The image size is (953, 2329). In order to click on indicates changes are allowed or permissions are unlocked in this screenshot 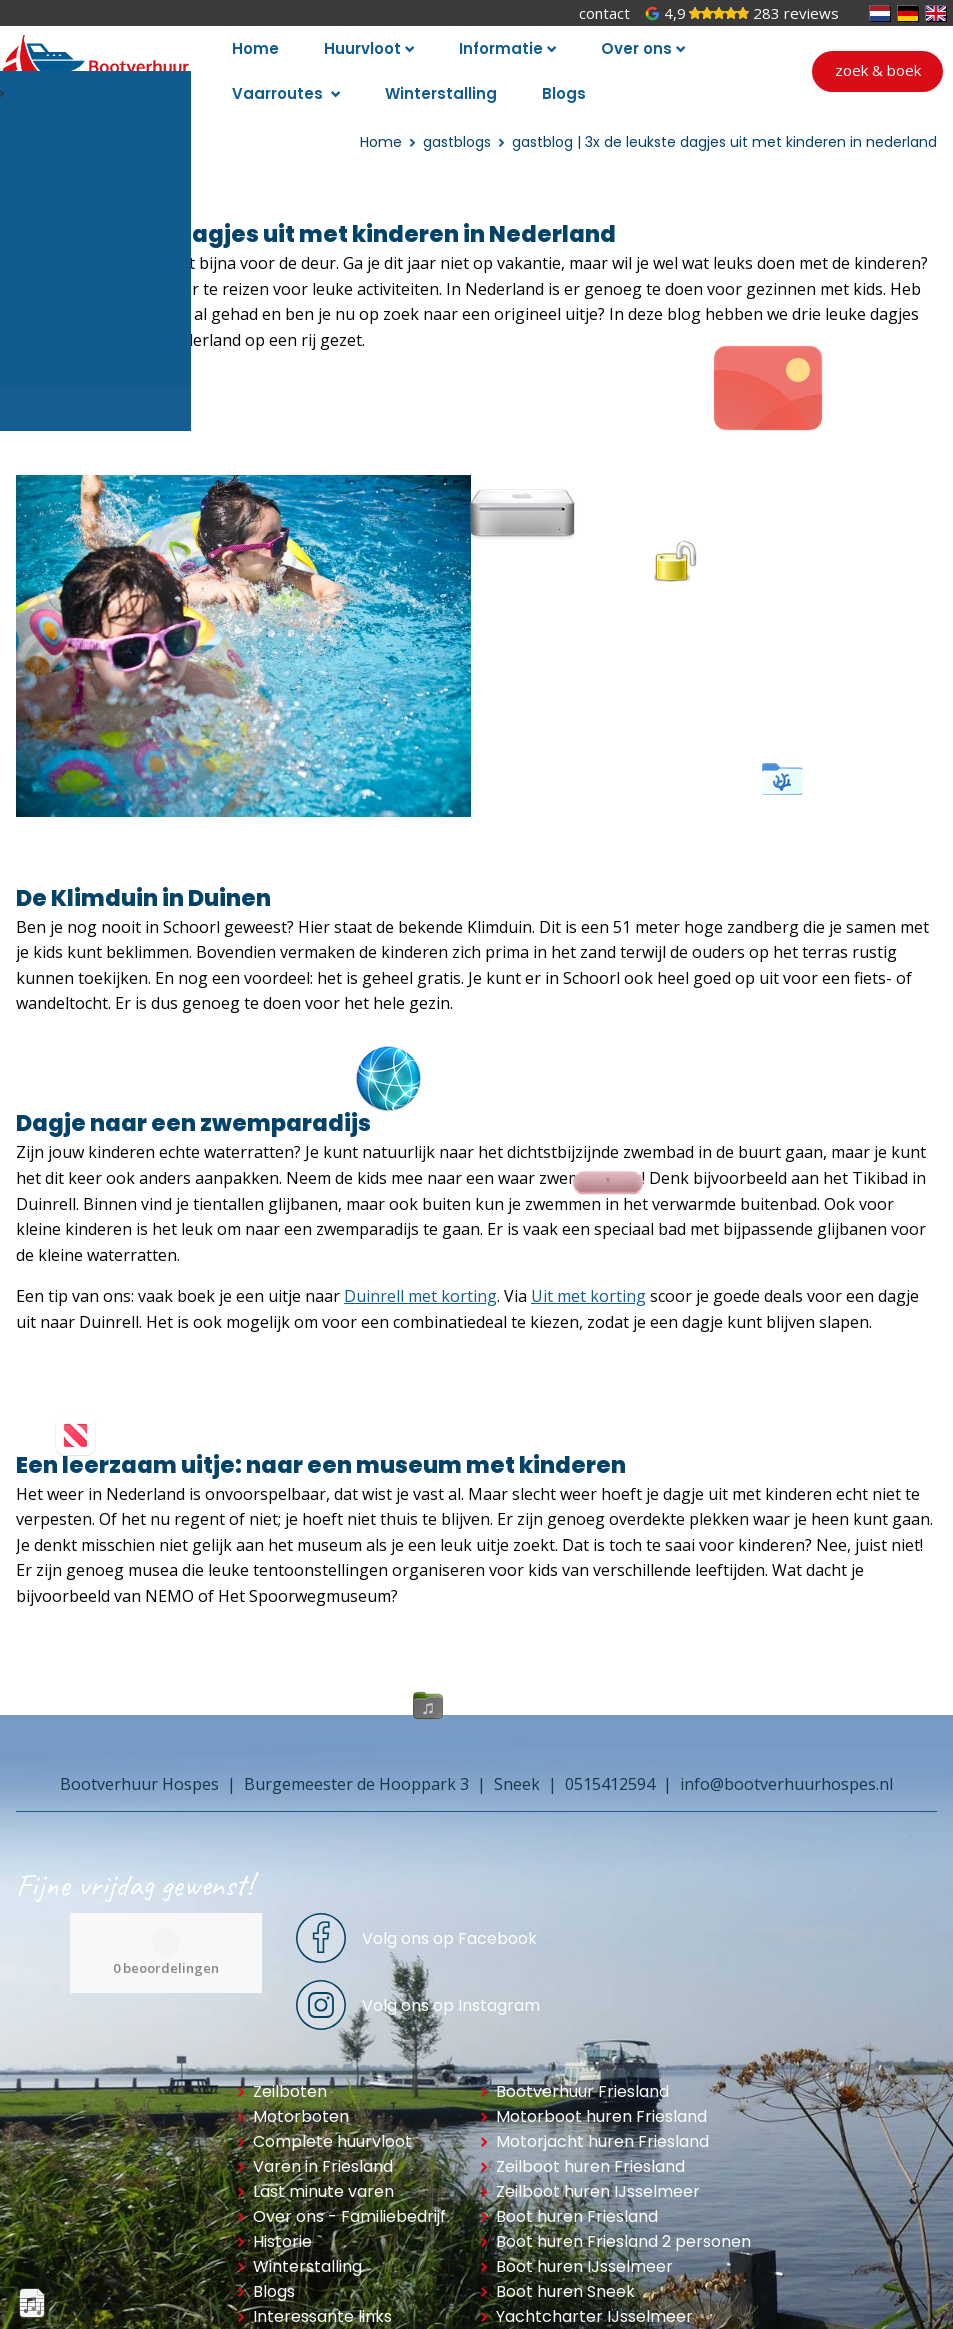, I will do `click(675, 561)`.